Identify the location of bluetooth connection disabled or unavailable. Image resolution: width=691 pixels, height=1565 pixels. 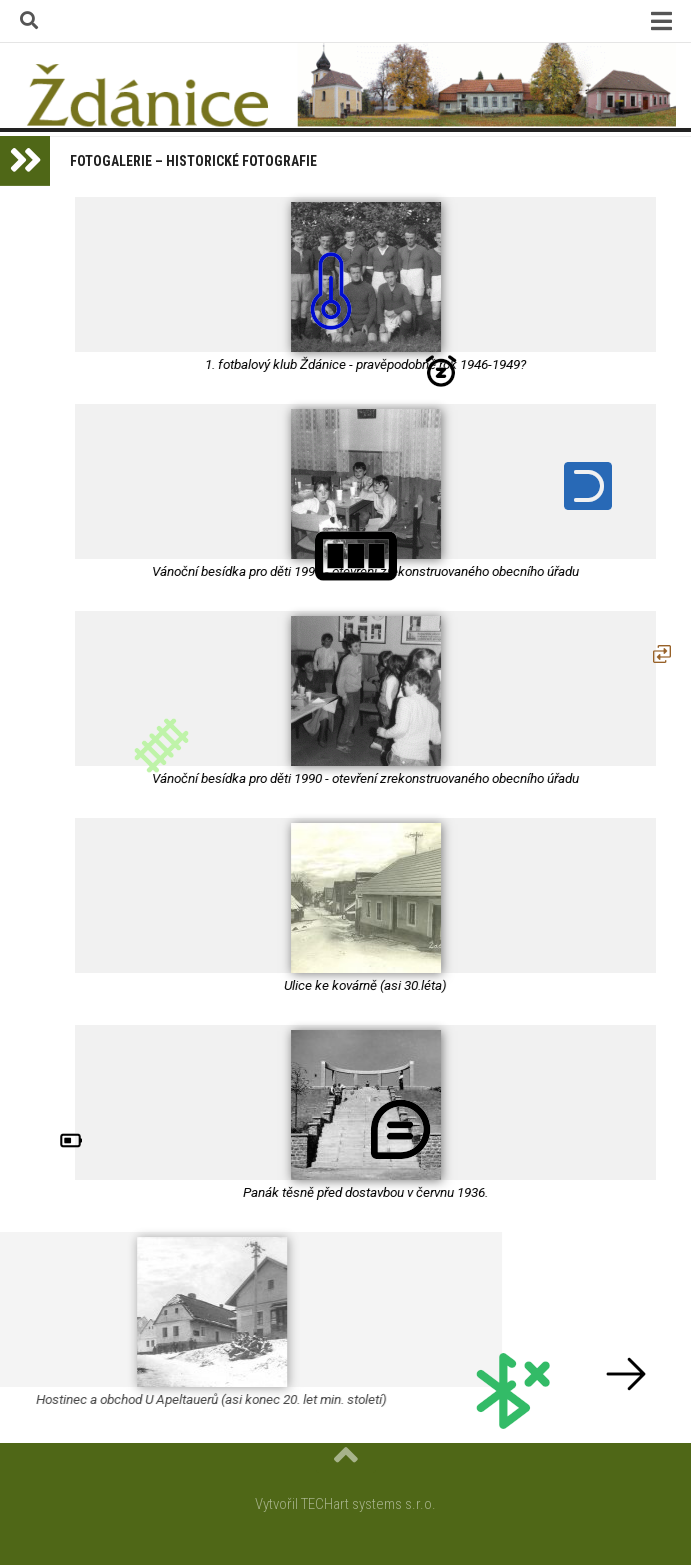
(509, 1391).